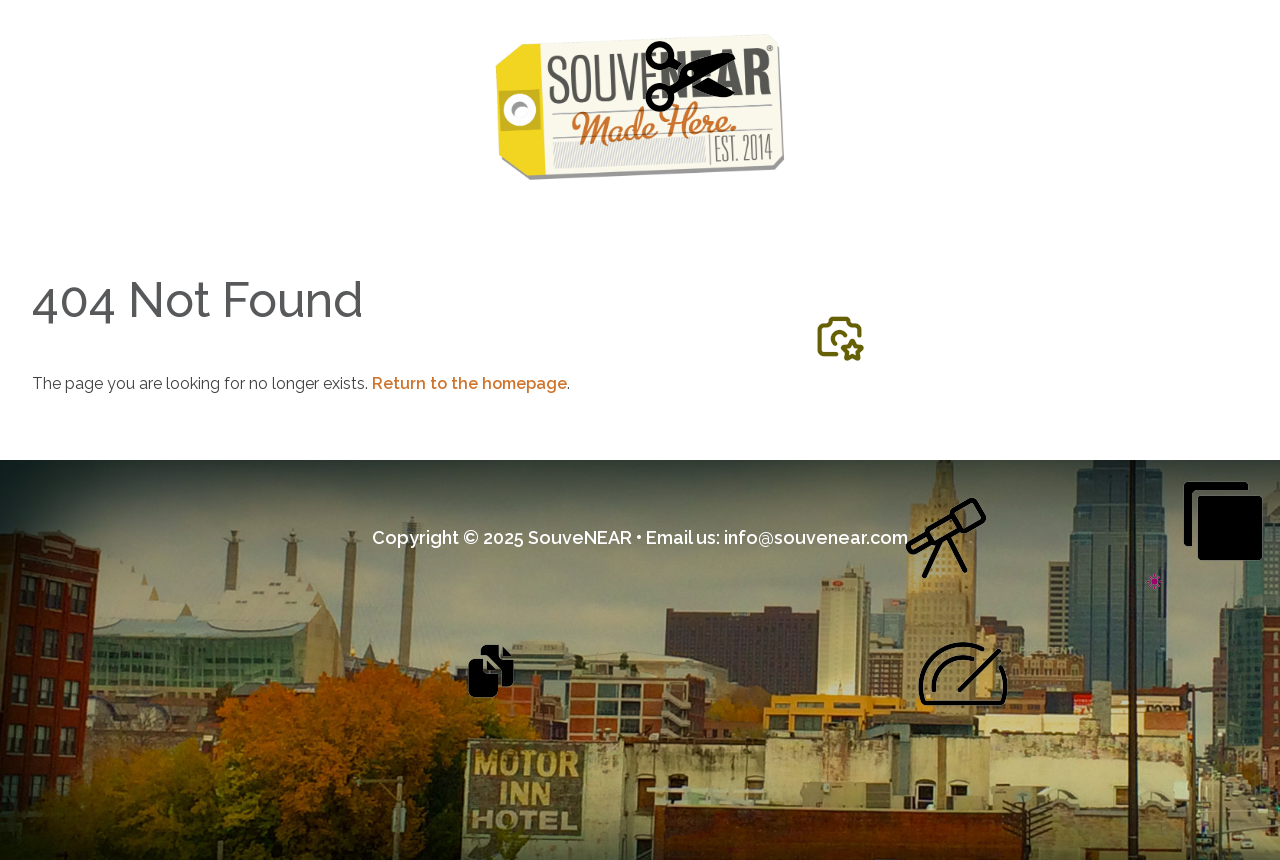 Image resolution: width=1280 pixels, height=860 pixels. What do you see at coordinates (946, 538) in the screenshot?
I see `explore or discover new content` at bounding box center [946, 538].